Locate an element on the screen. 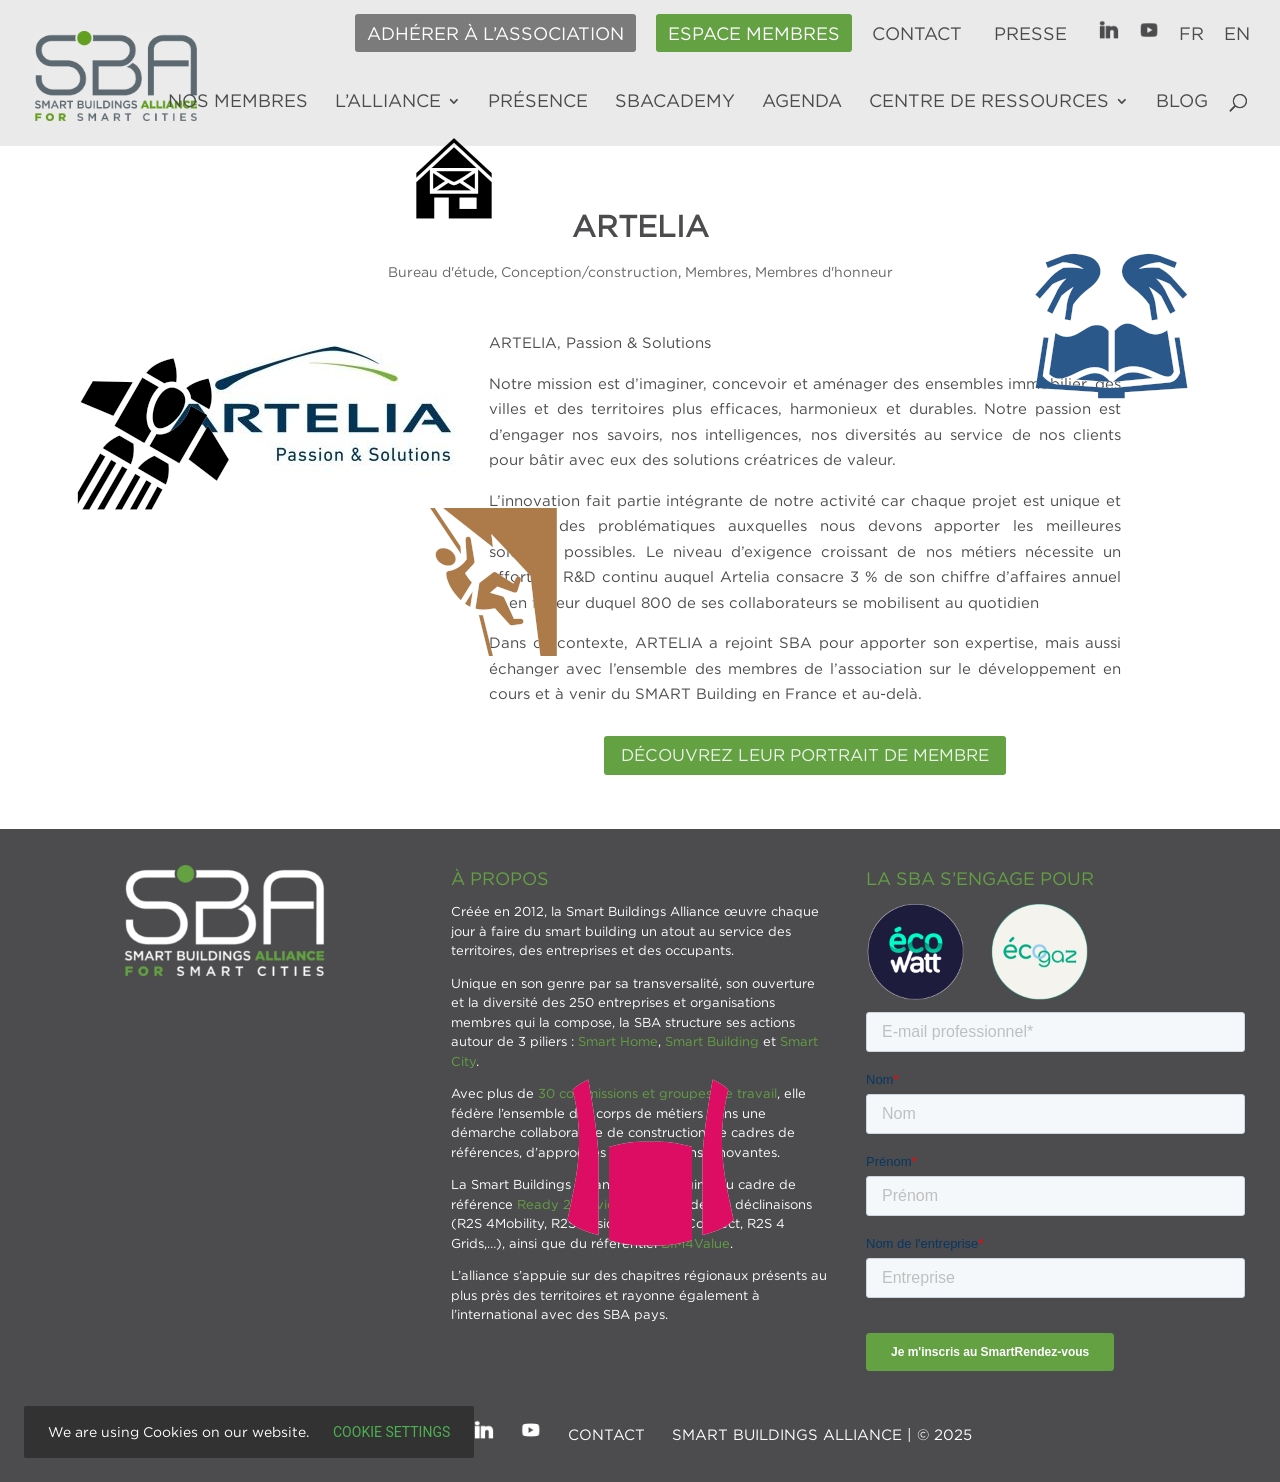  activate jetpack or boost ability is located at coordinates (154, 433).